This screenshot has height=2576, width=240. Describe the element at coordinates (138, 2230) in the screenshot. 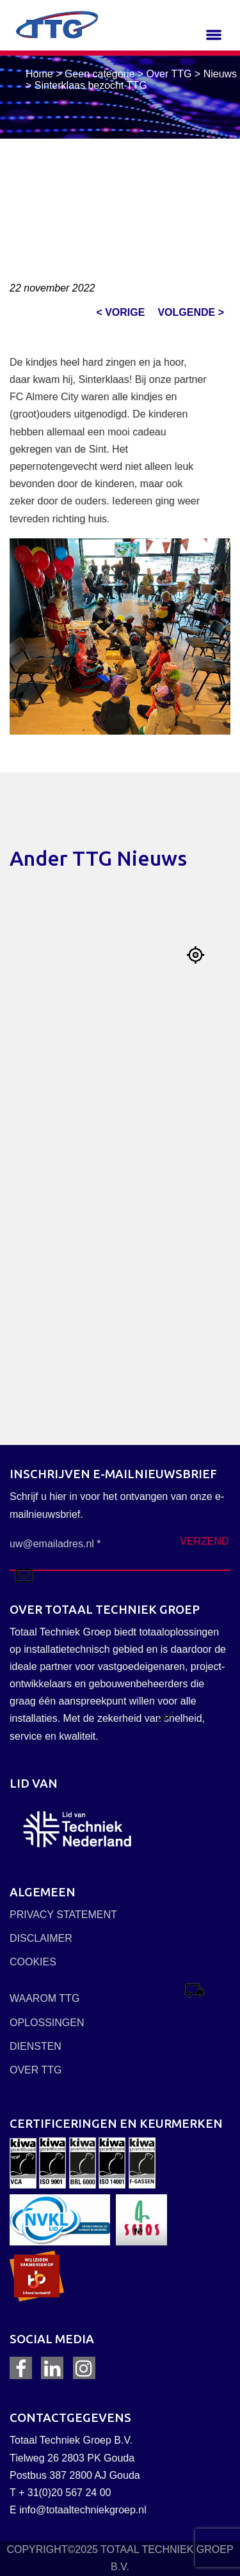

I see `indicates family restroom facility nearby` at that location.